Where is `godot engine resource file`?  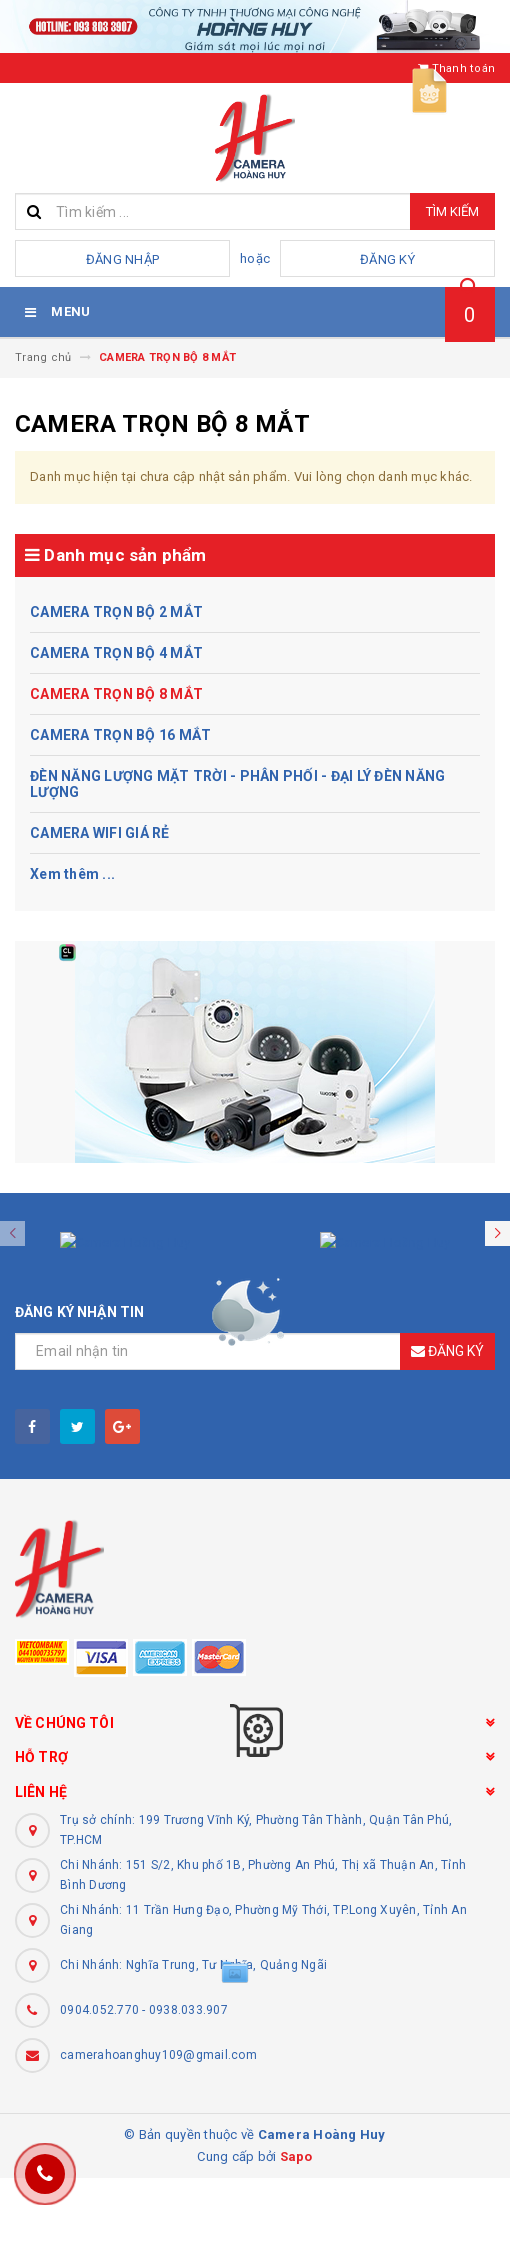
godot engine resource file is located at coordinates (429, 91).